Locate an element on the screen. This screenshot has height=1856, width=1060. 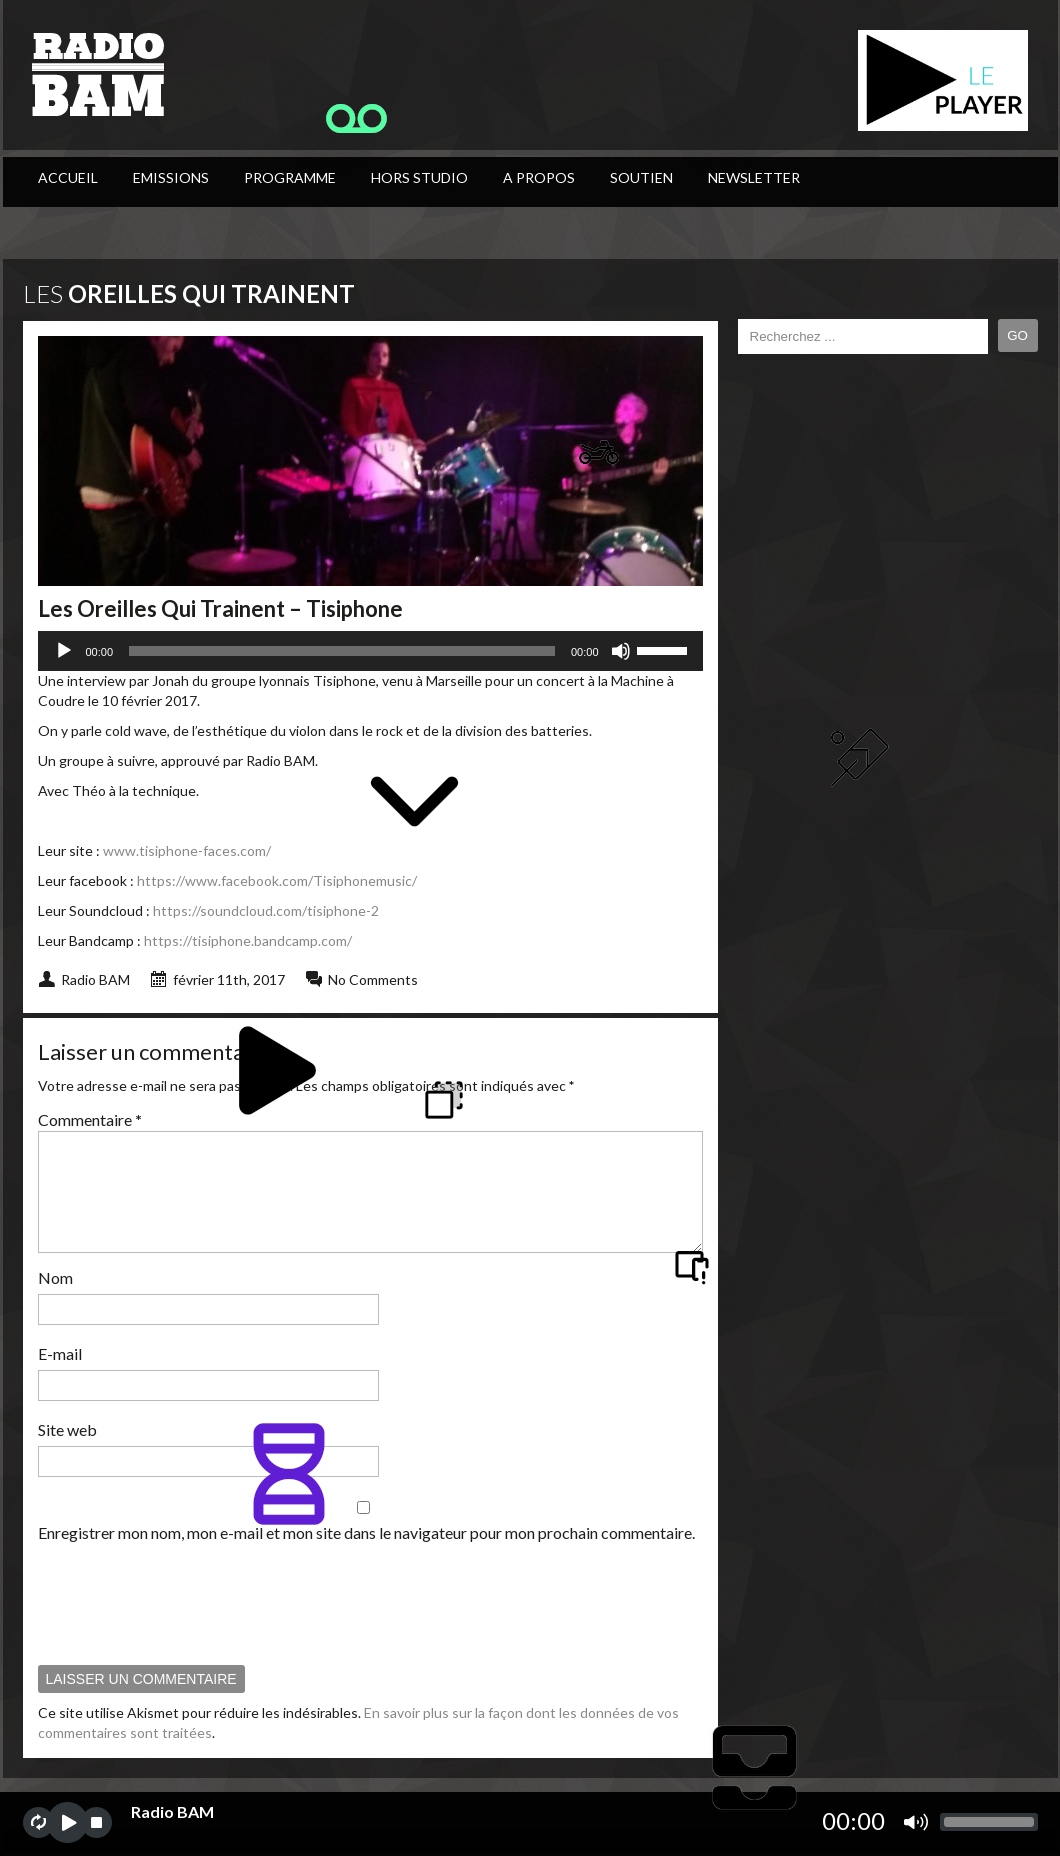
device sync error or warning is located at coordinates (692, 1266).